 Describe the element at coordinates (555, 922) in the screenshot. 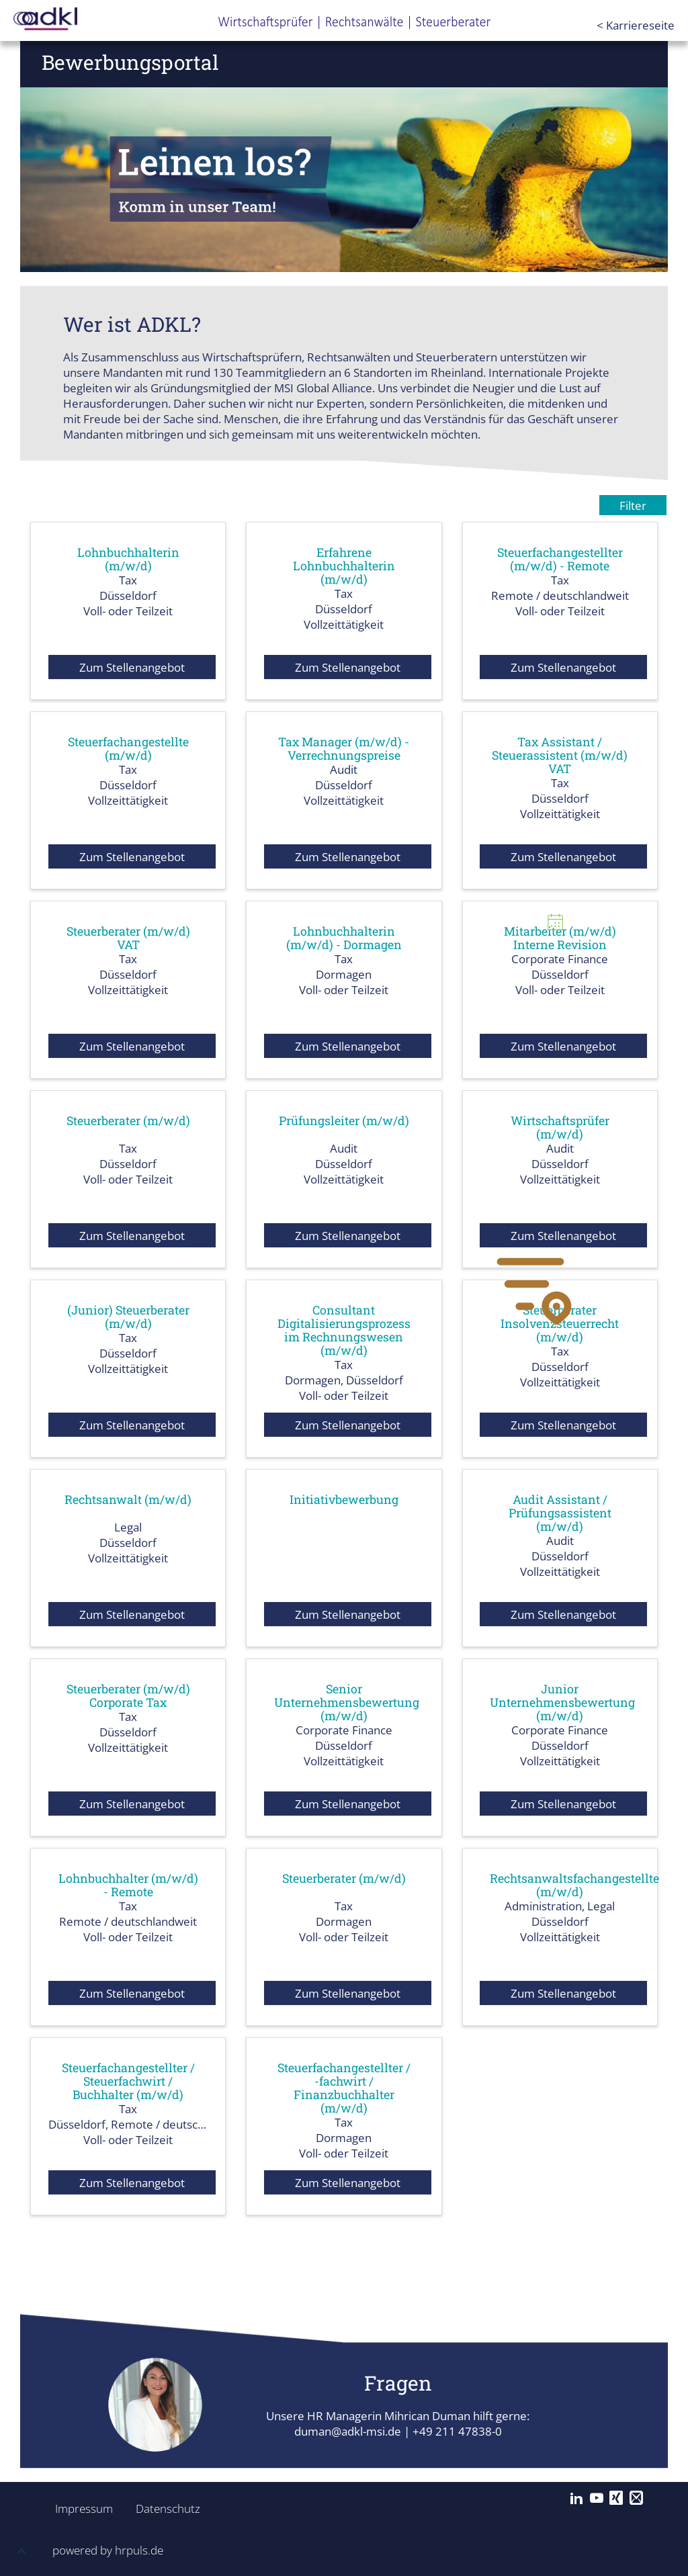

I see `view calendar events` at that location.